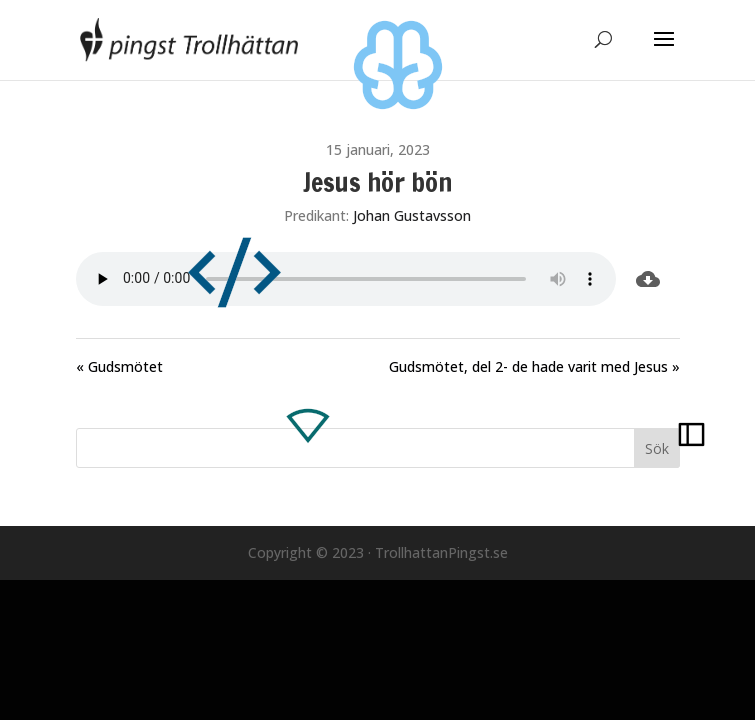 The image size is (755, 720). What do you see at coordinates (308, 426) in the screenshot?
I see `indicates wifi signal strength` at bounding box center [308, 426].